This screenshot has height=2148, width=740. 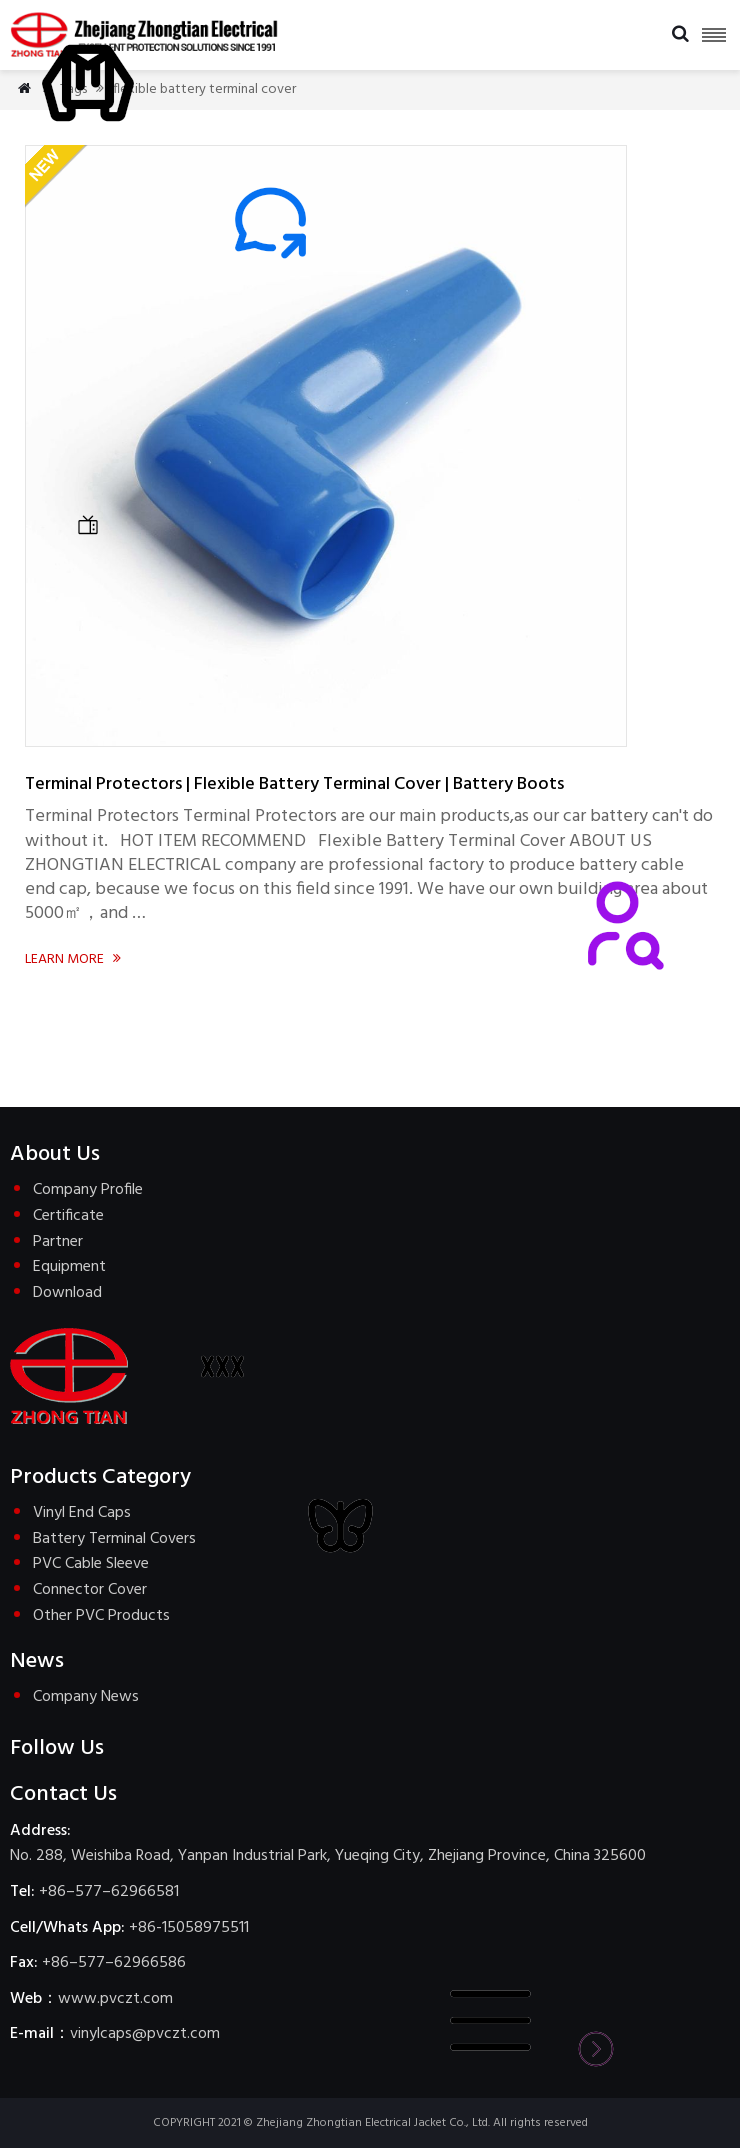 What do you see at coordinates (490, 2020) in the screenshot?
I see `open navigation menu` at bounding box center [490, 2020].